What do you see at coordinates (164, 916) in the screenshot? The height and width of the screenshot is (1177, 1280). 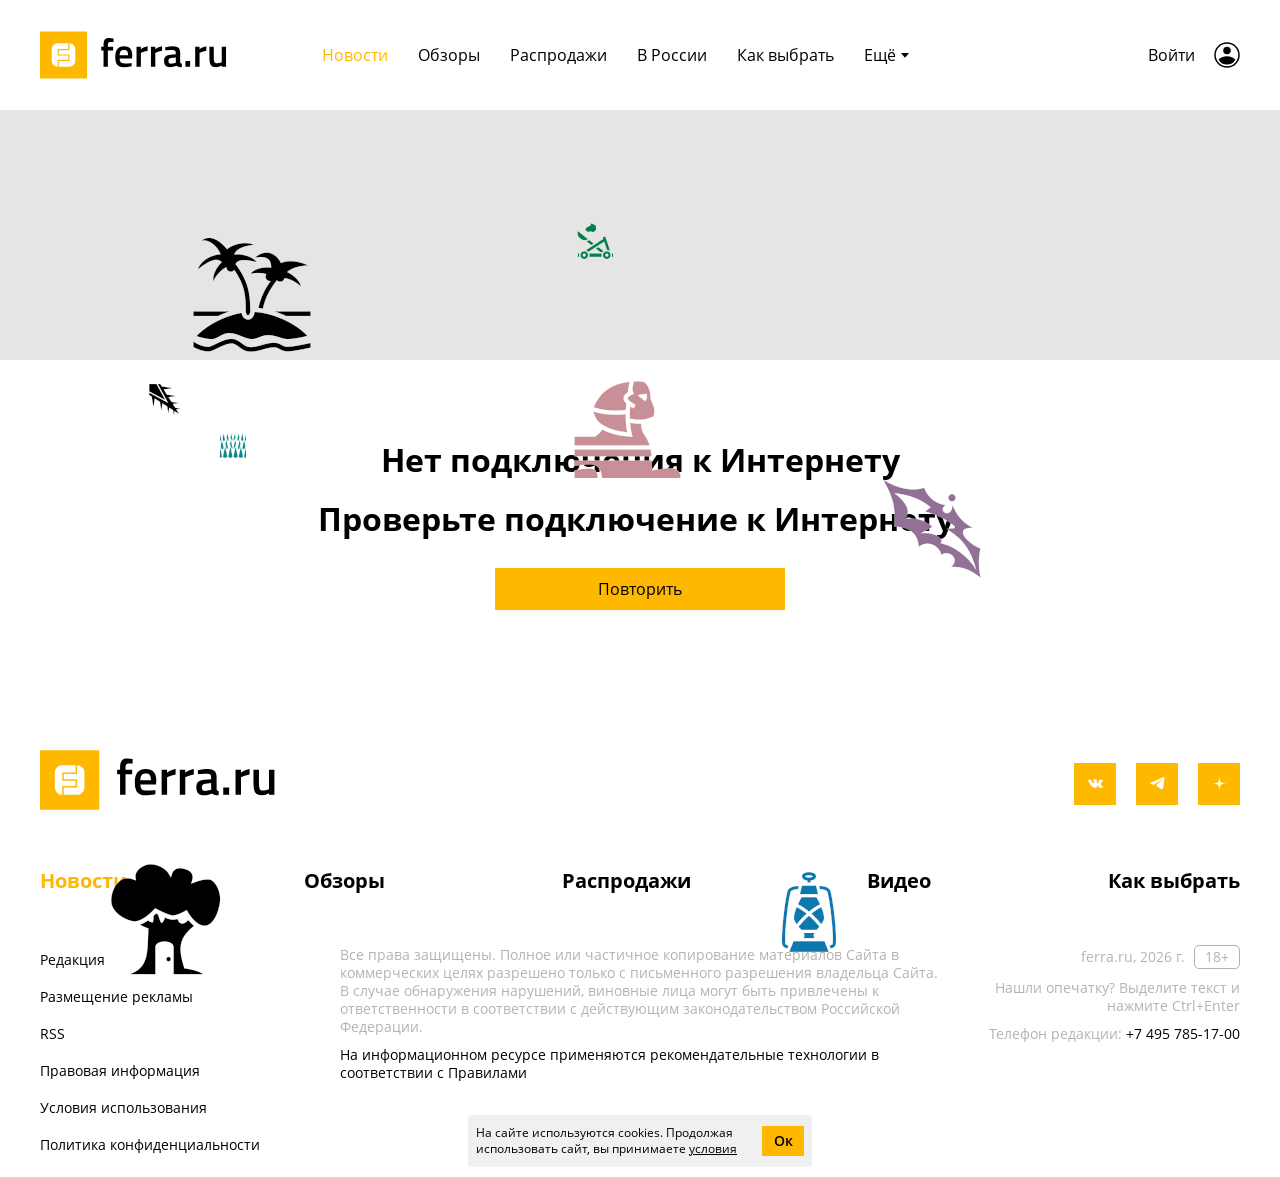 I see `enter a treehouse or forest dwelling` at bounding box center [164, 916].